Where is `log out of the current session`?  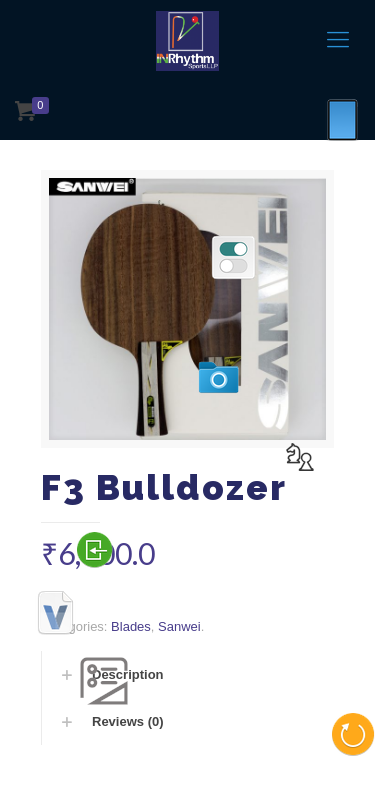
log out of the current session is located at coordinates (95, 550).